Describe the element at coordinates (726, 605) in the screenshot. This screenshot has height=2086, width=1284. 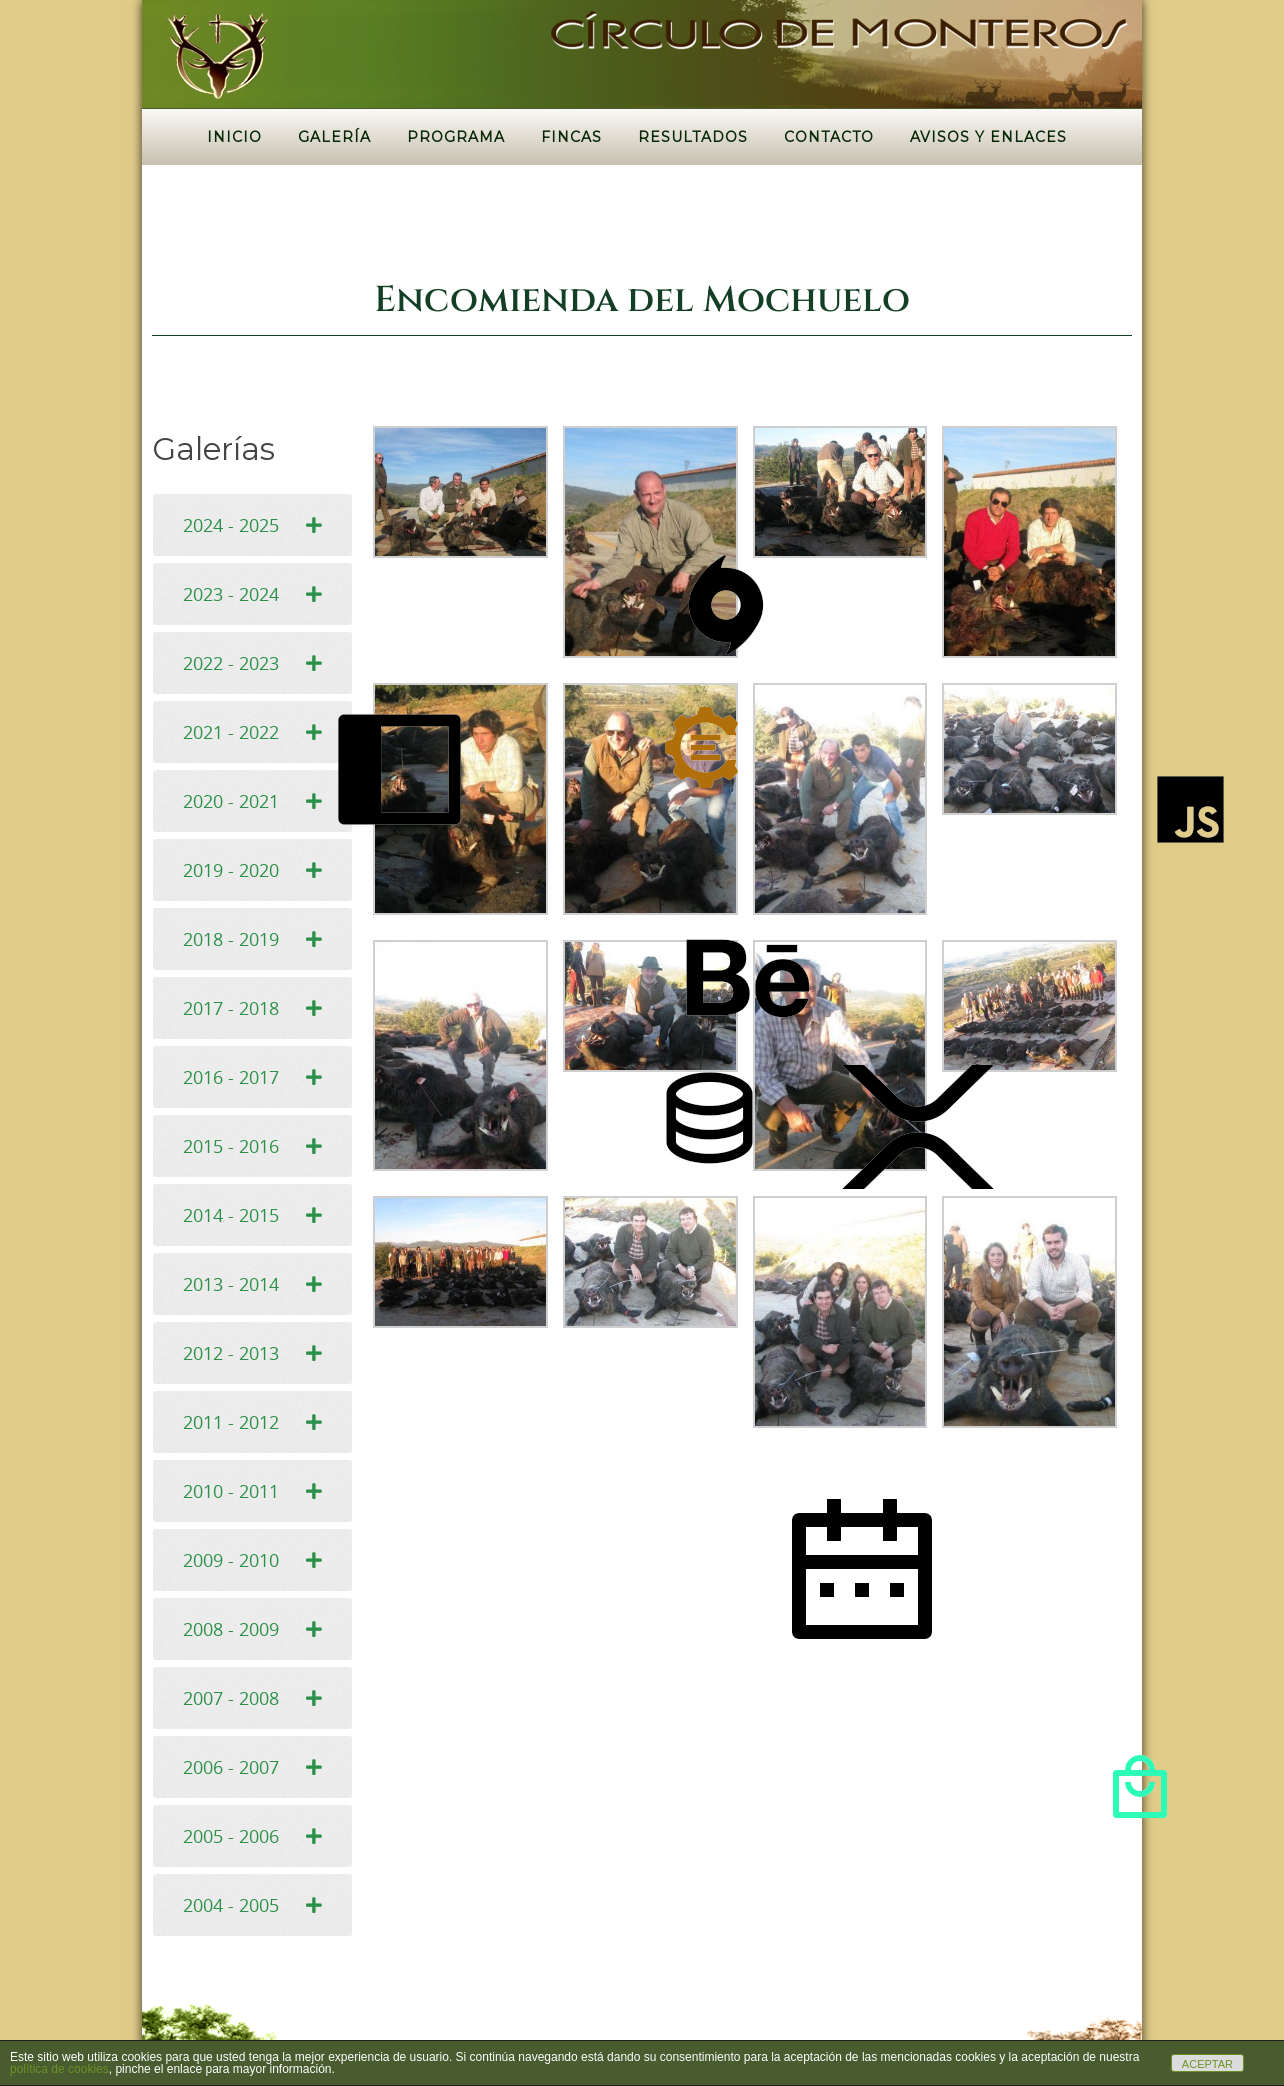
I see `launch Origin gaming client` at that location.